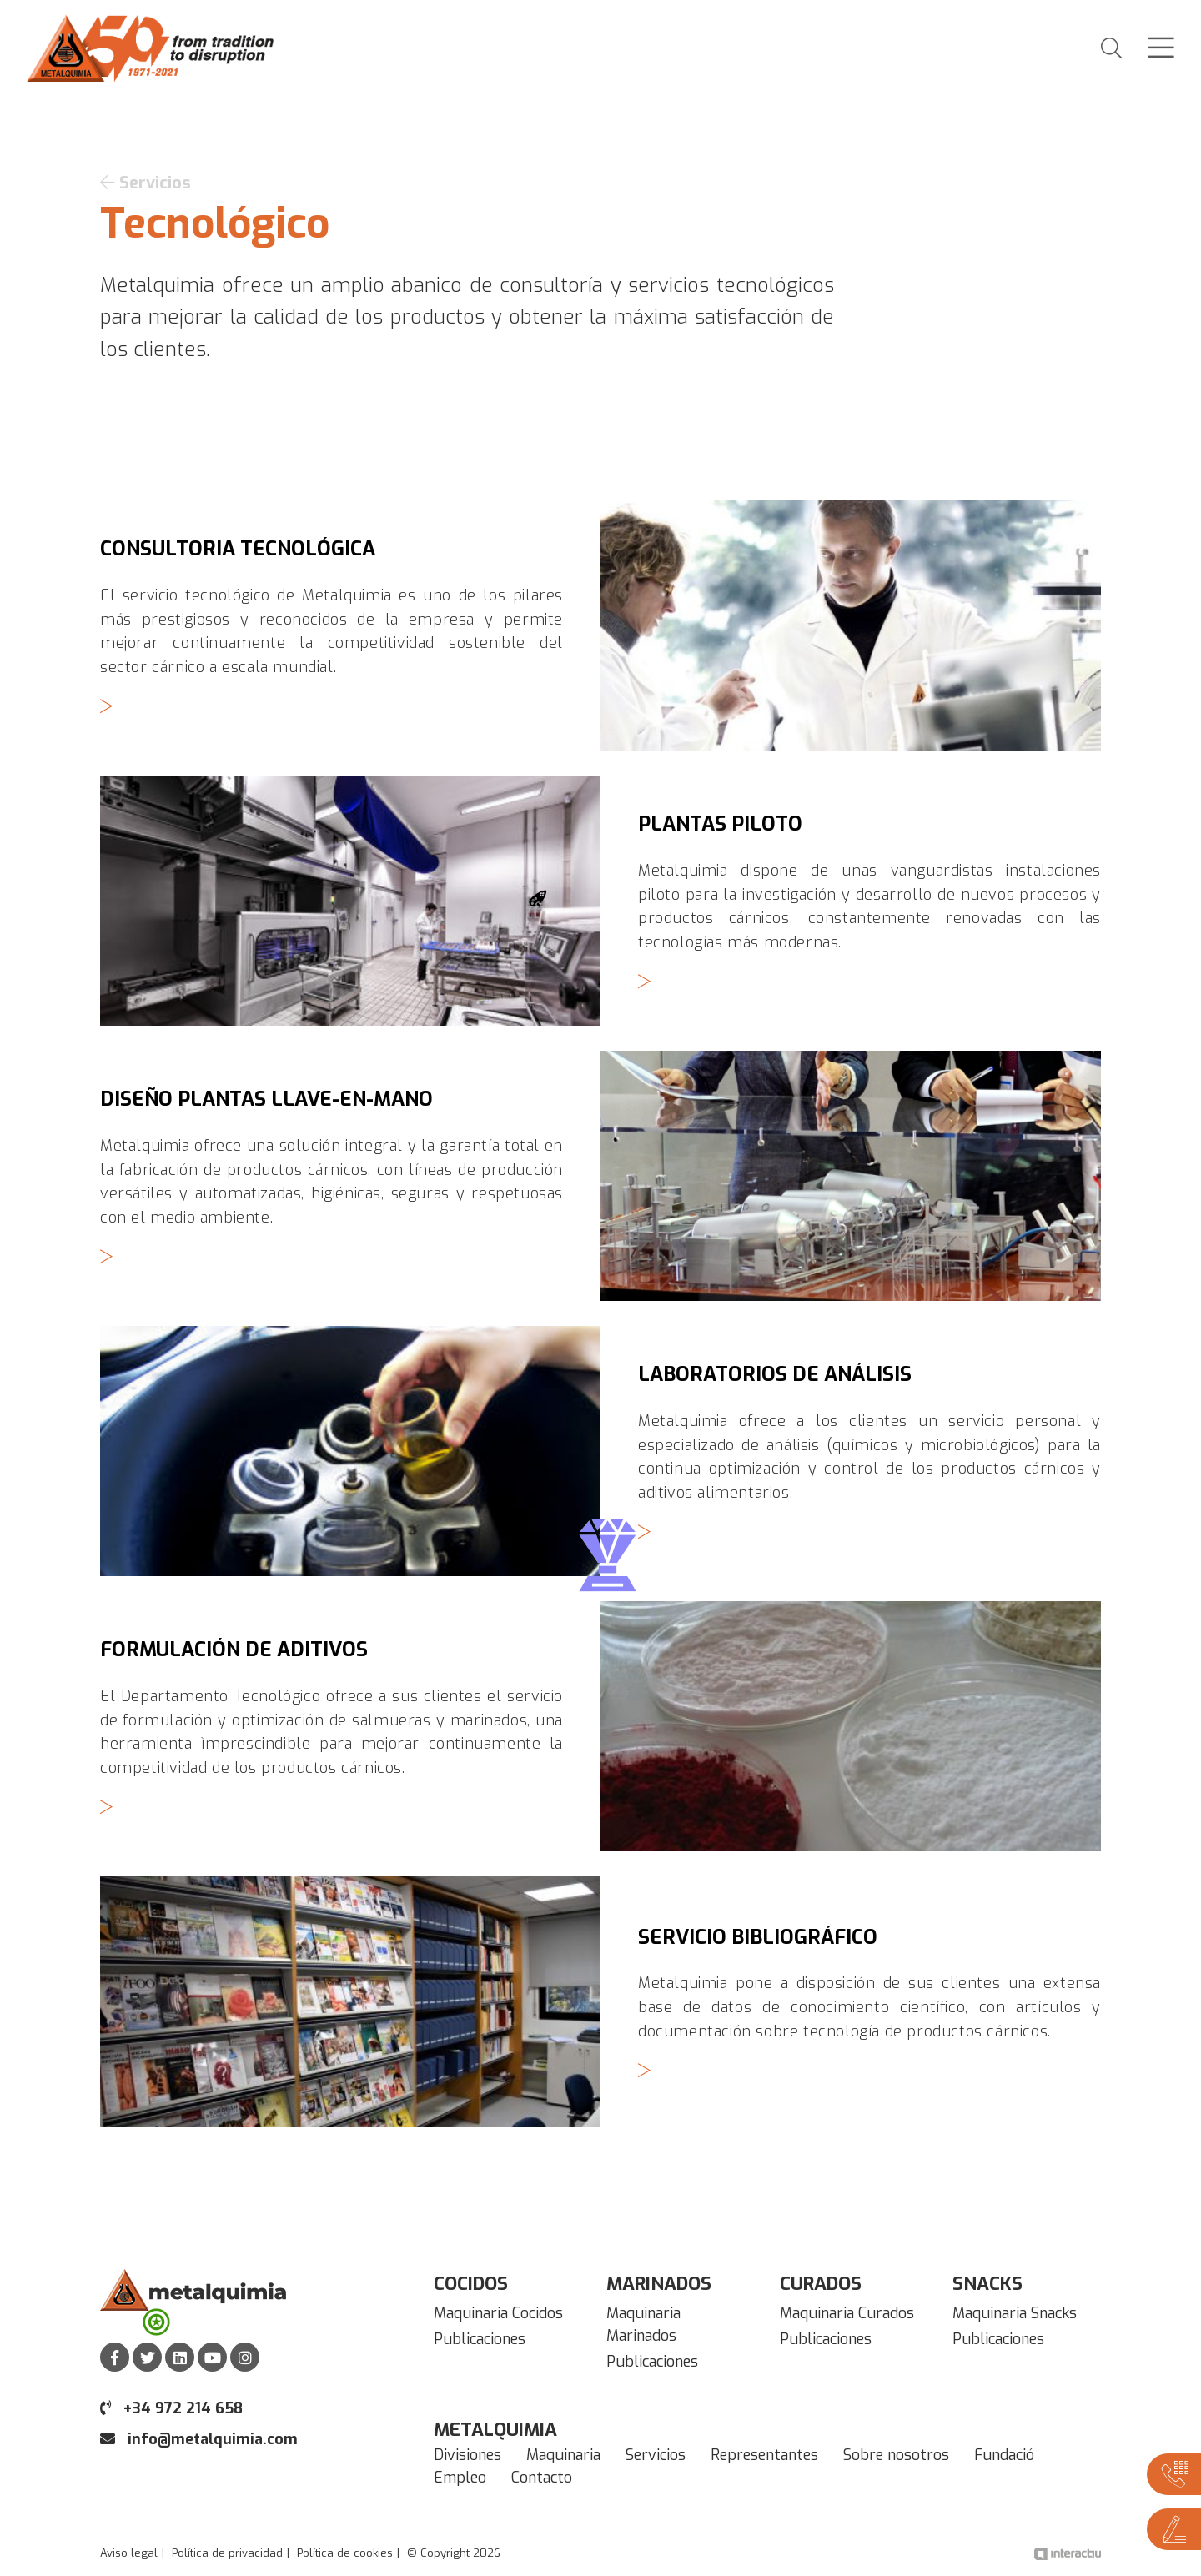  I want to click on represents american or patriotic-themed content, so click(156, 2322).